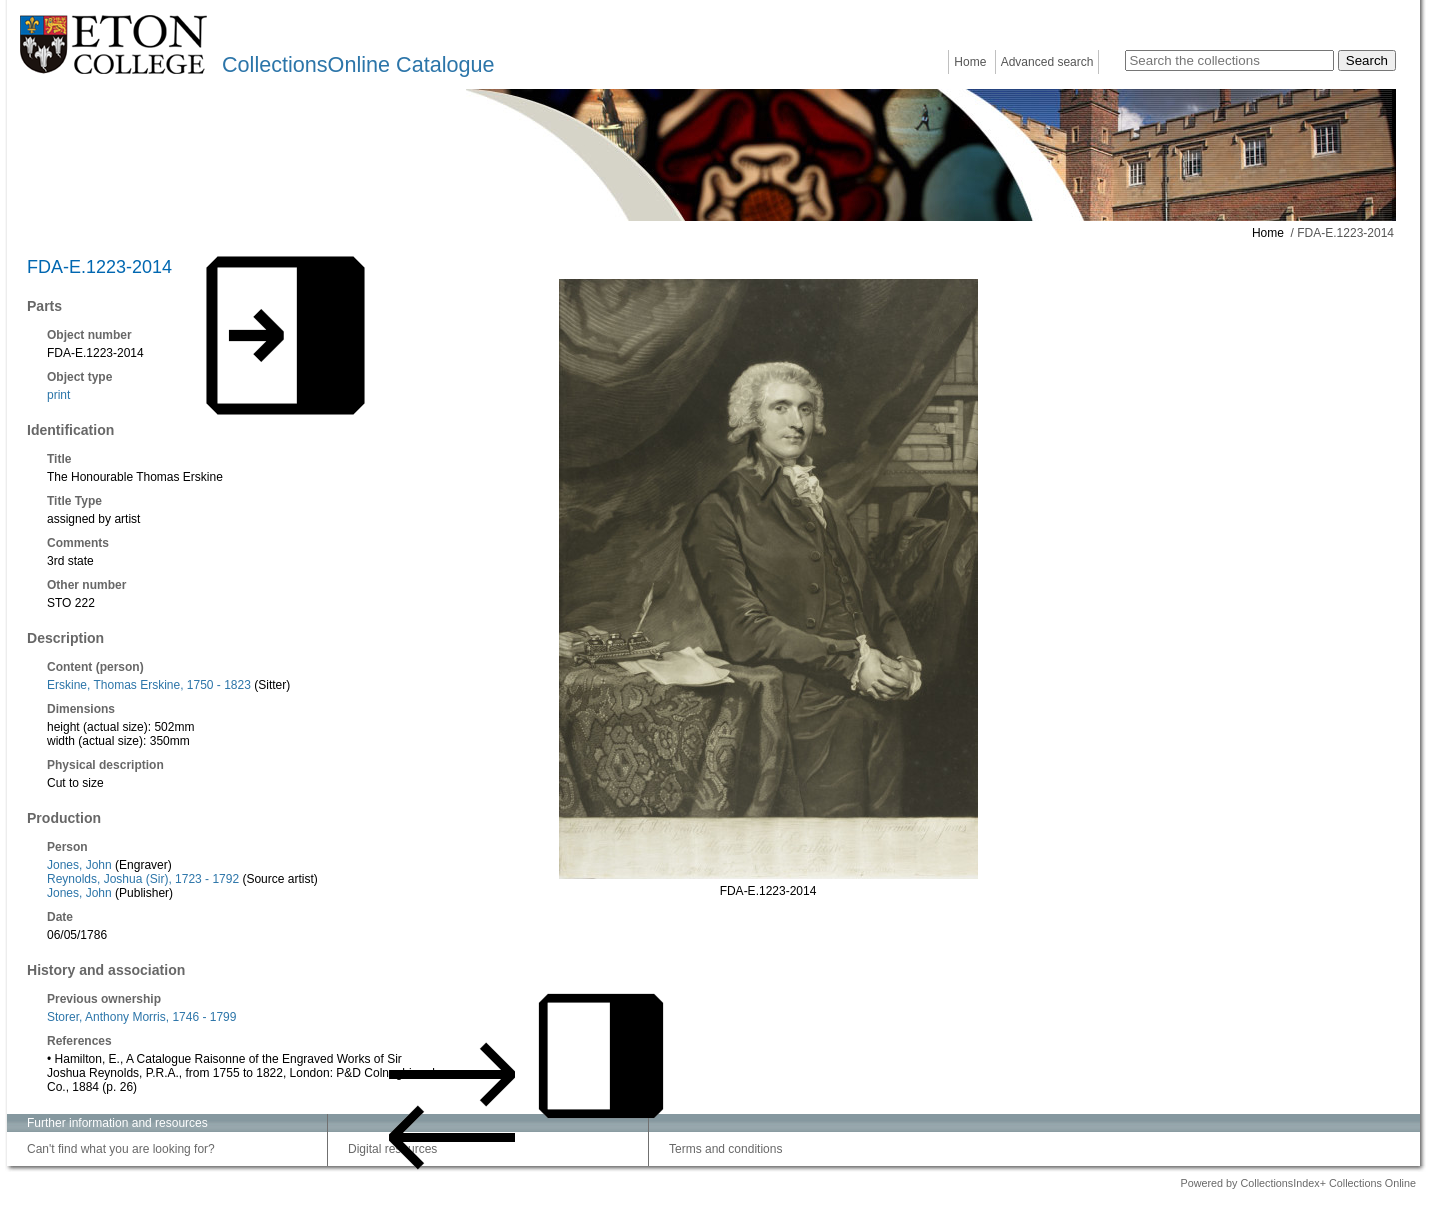 This screenshot has width=1431, height=1209. What do you see at coordinates (285, 335) in the screenshot?
I see `dock panel to the right side of the editor` at bounding box center [285, 335].